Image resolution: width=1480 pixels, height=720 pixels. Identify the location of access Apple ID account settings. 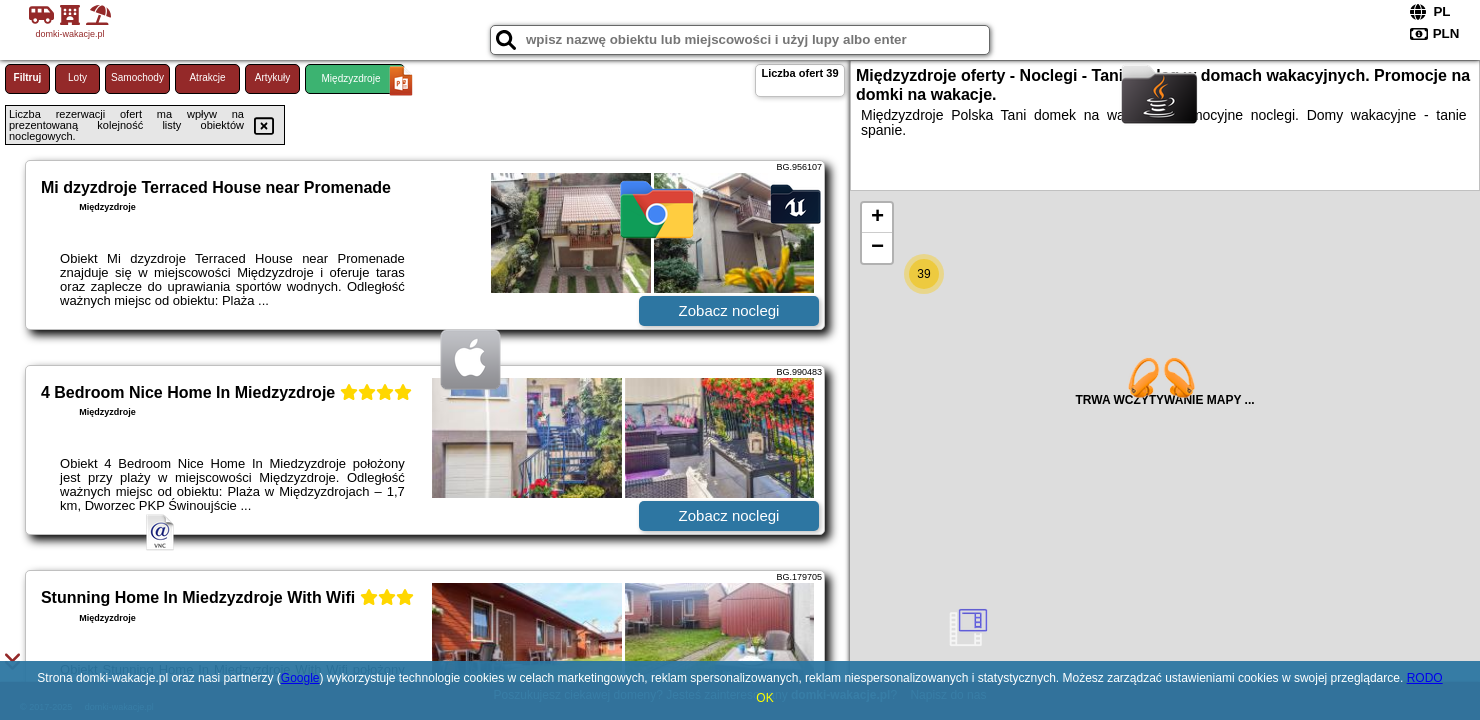
(470, 359).